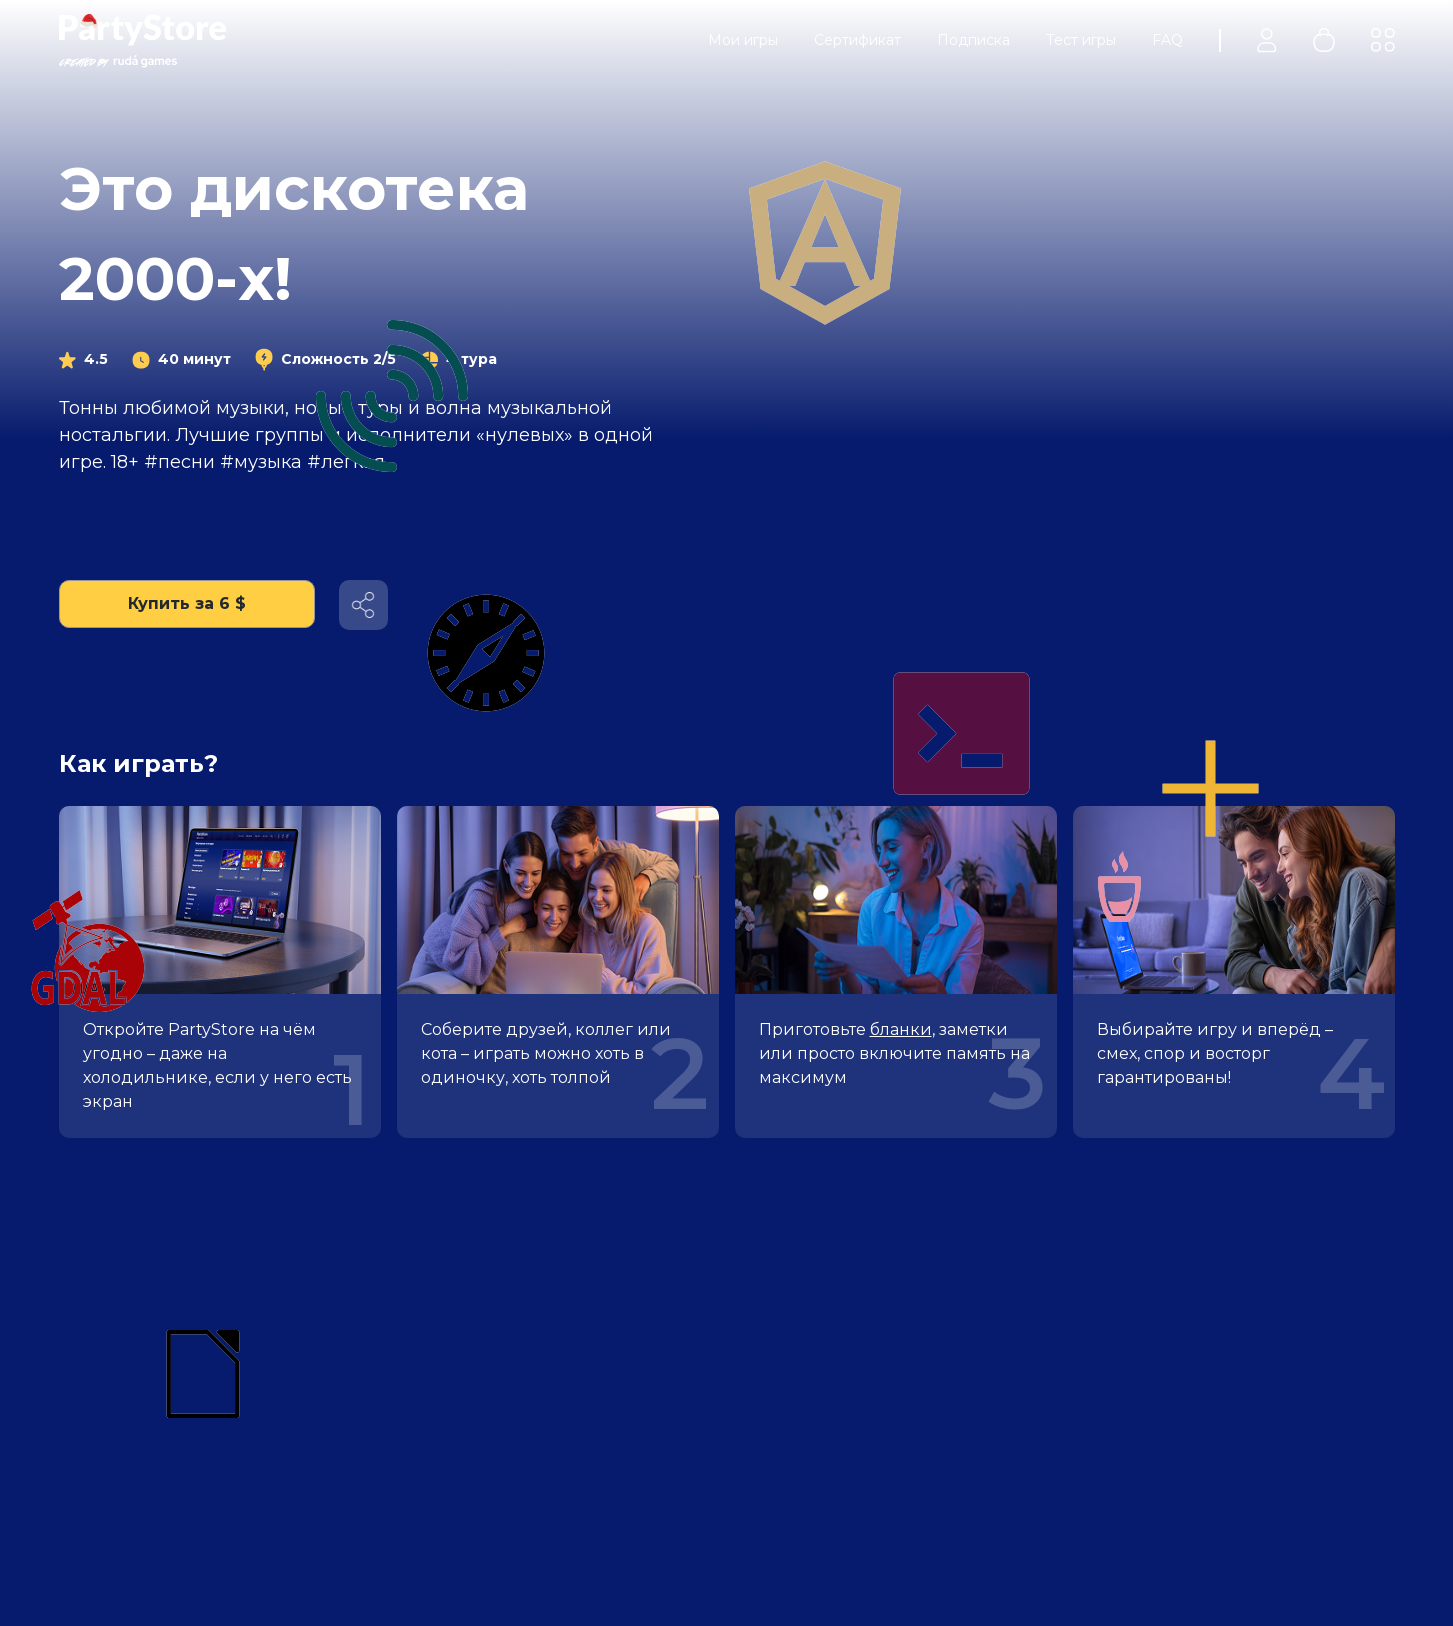 The height and width of the screenshot is (1626, 1453). I want to click on open Safari web browser, so click(486, 653).